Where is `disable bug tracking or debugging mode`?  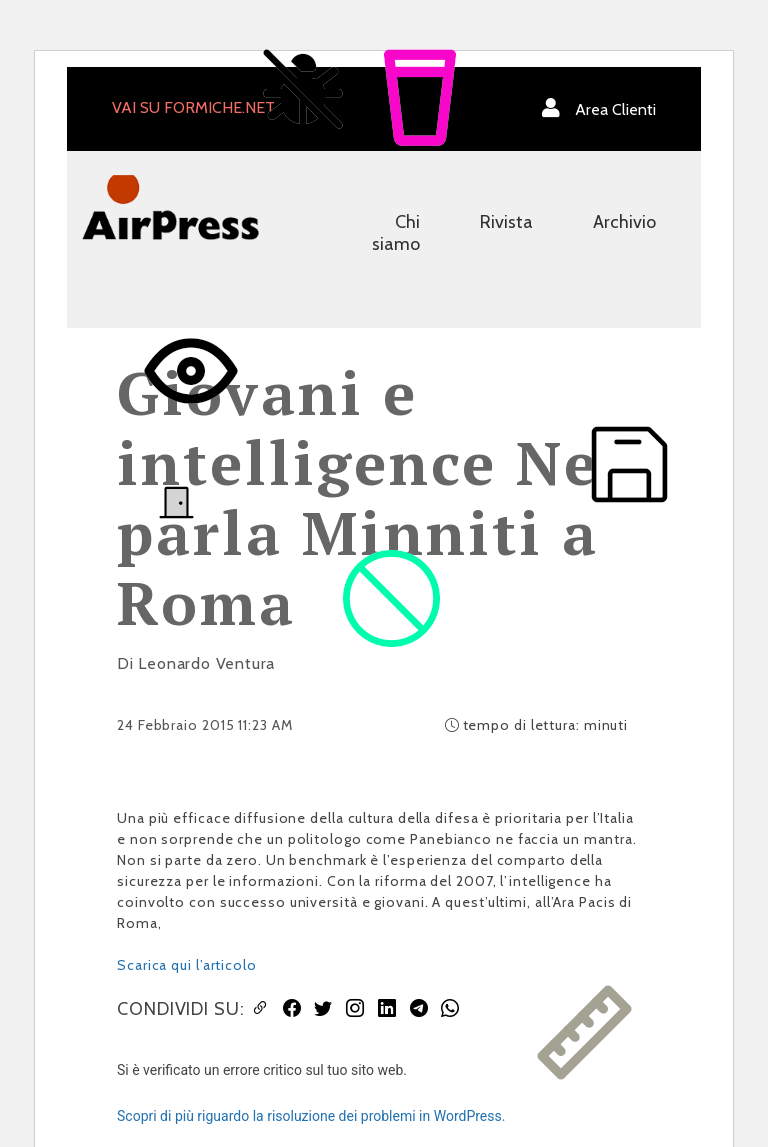 disable bug tracking or debugging mode is located at coordinates (303, 89).